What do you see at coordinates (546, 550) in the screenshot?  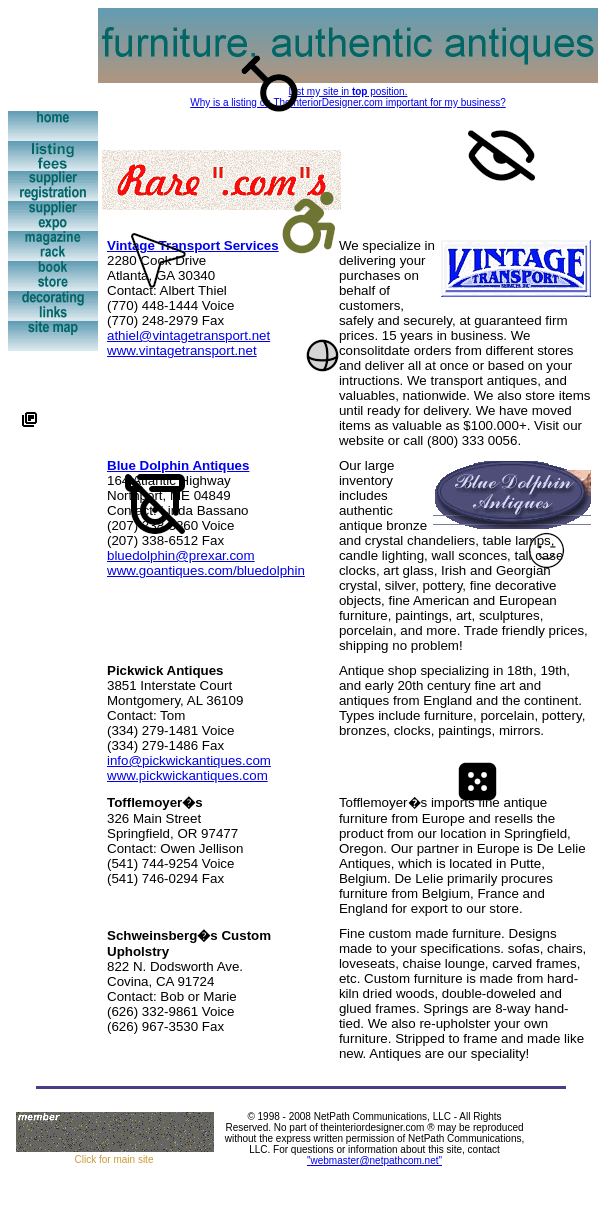 I see `insert a winking emoji or emoticon` at bounding box center [546, 550].